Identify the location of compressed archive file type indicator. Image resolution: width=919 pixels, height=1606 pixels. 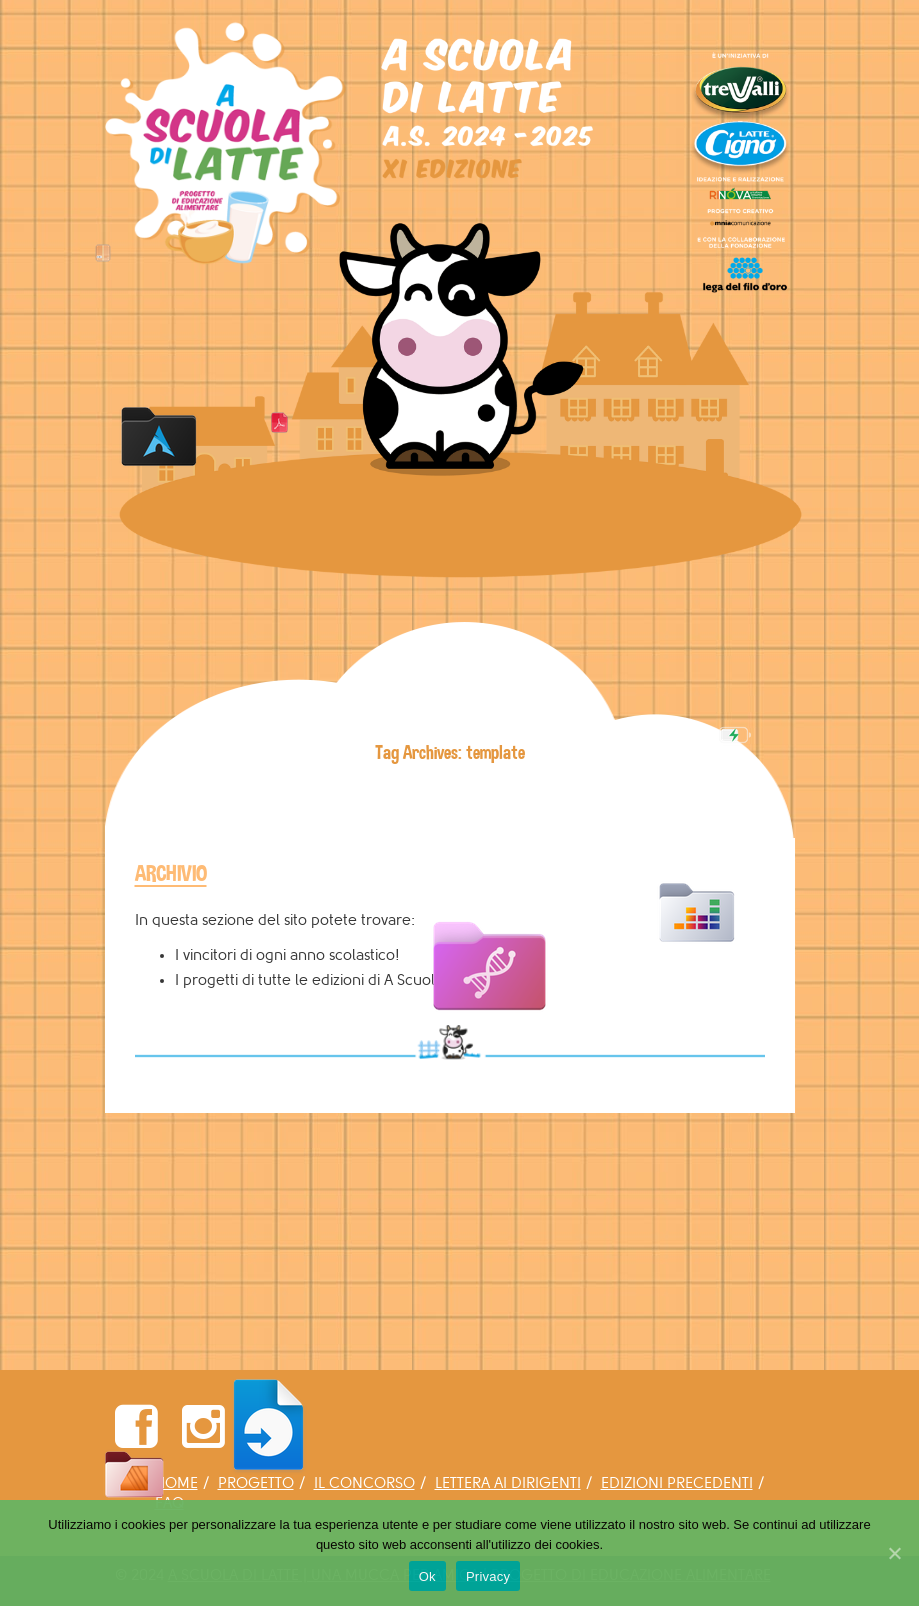
(103, 253).